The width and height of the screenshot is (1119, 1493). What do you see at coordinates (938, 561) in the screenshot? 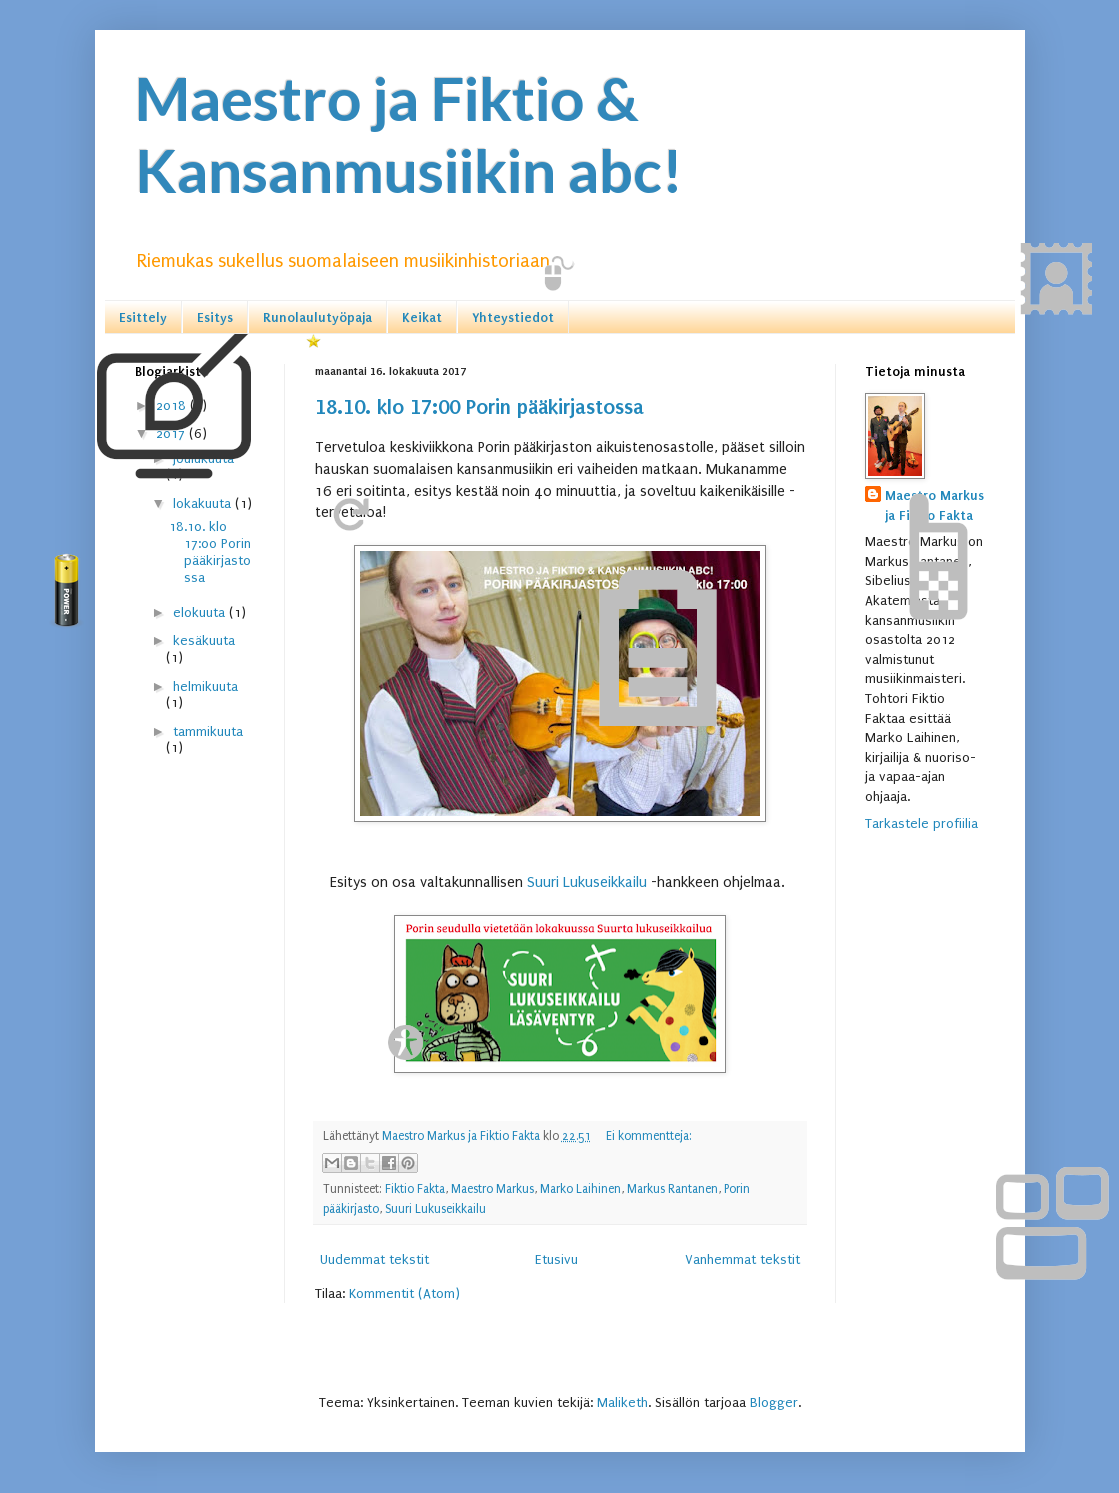
I see `make a phone call` at bounding box center [938, 561].